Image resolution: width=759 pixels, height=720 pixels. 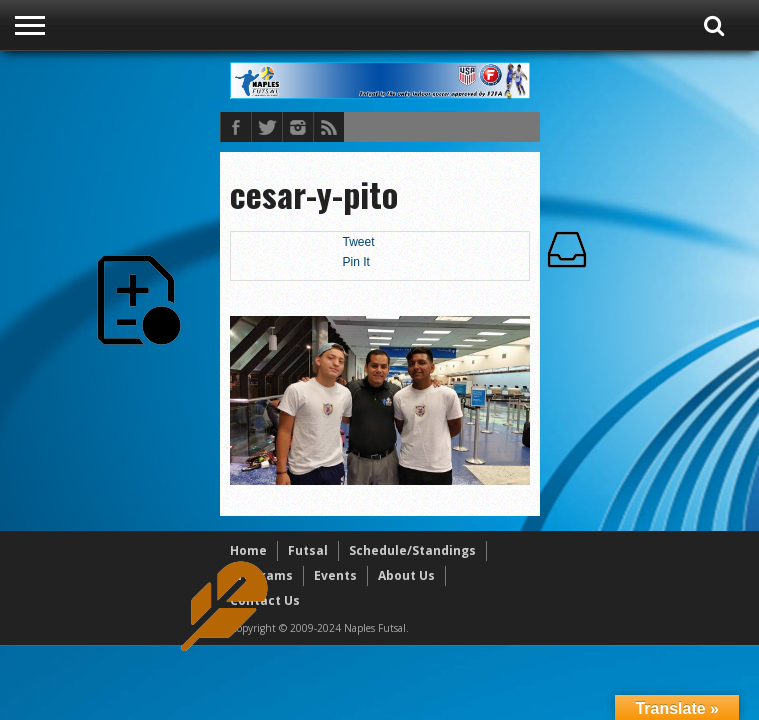 I want to click on view pull request with new changes, so click(x=136, y=300).